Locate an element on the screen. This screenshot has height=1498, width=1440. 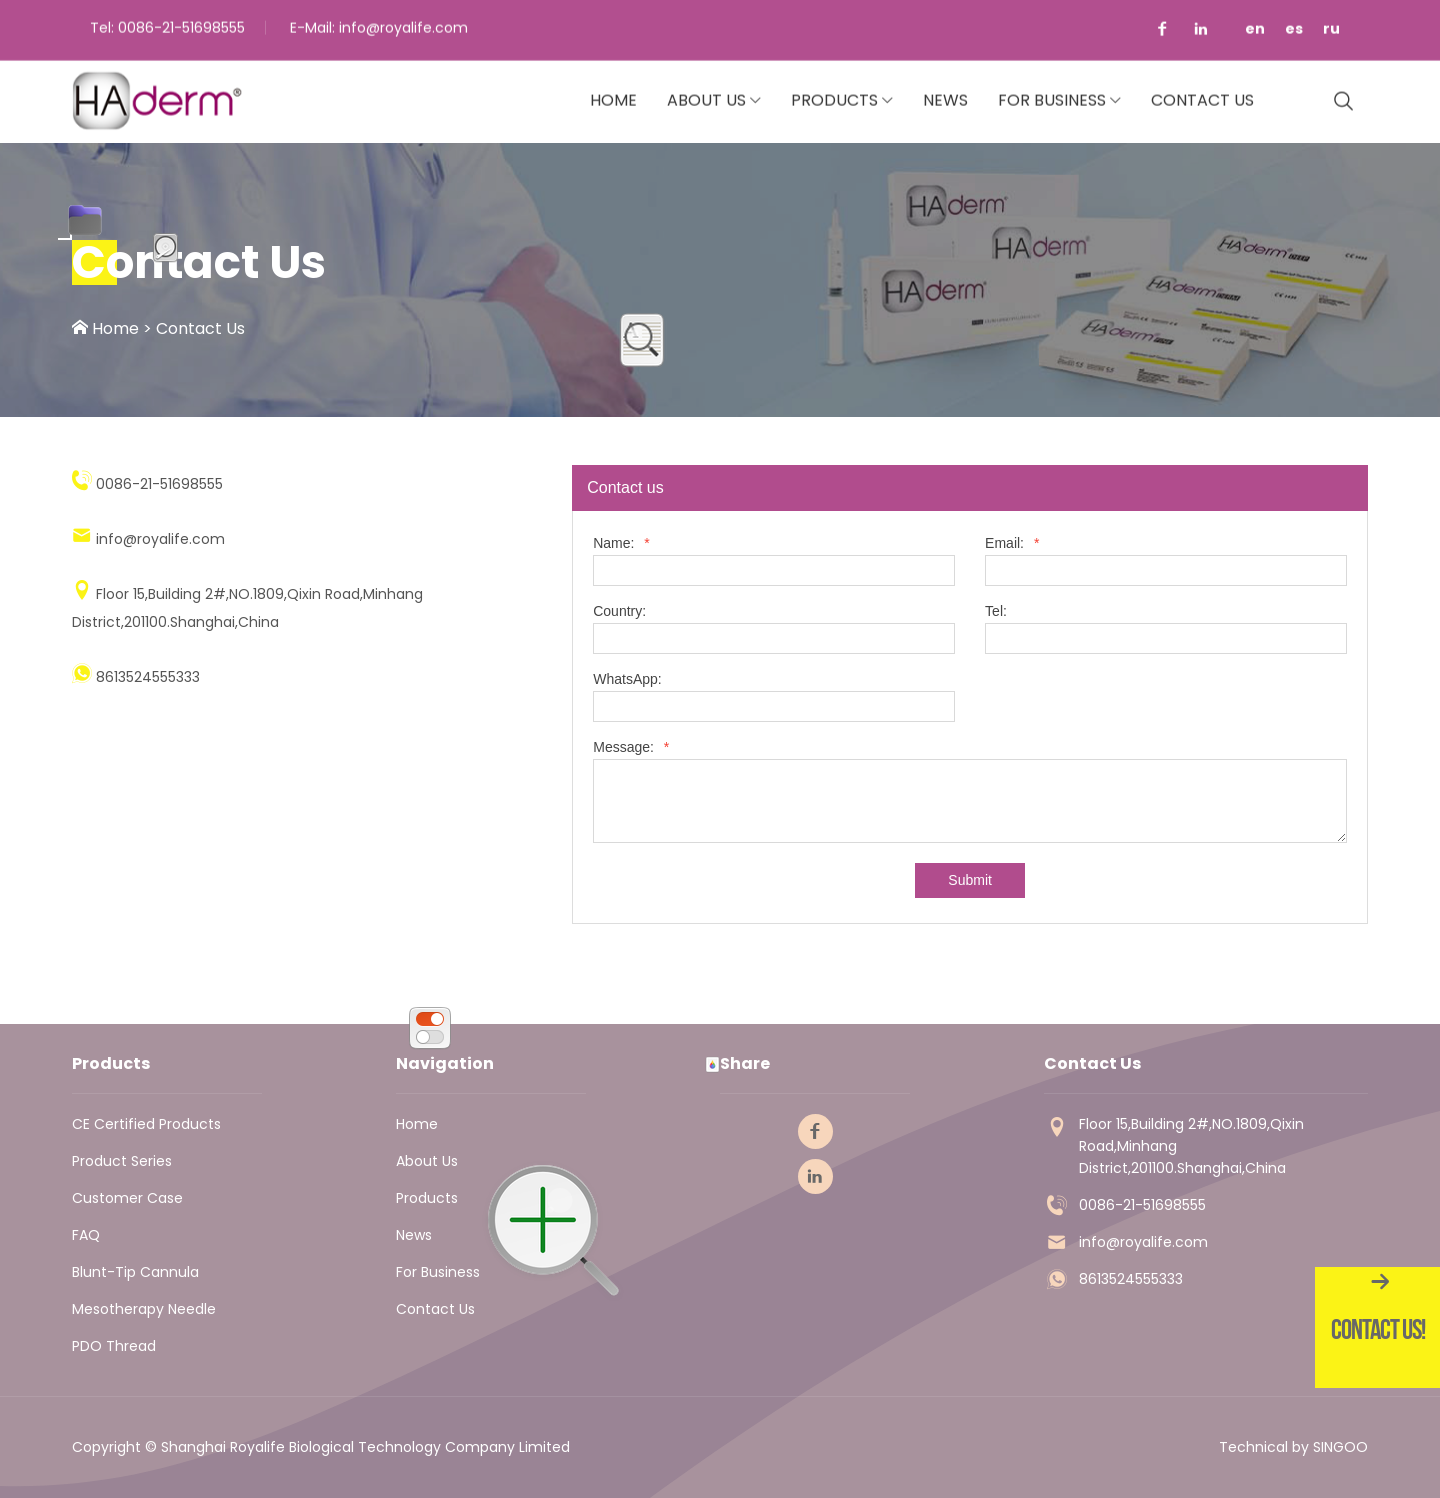
an ICC color profile file is located at coordinates (712, 1064).